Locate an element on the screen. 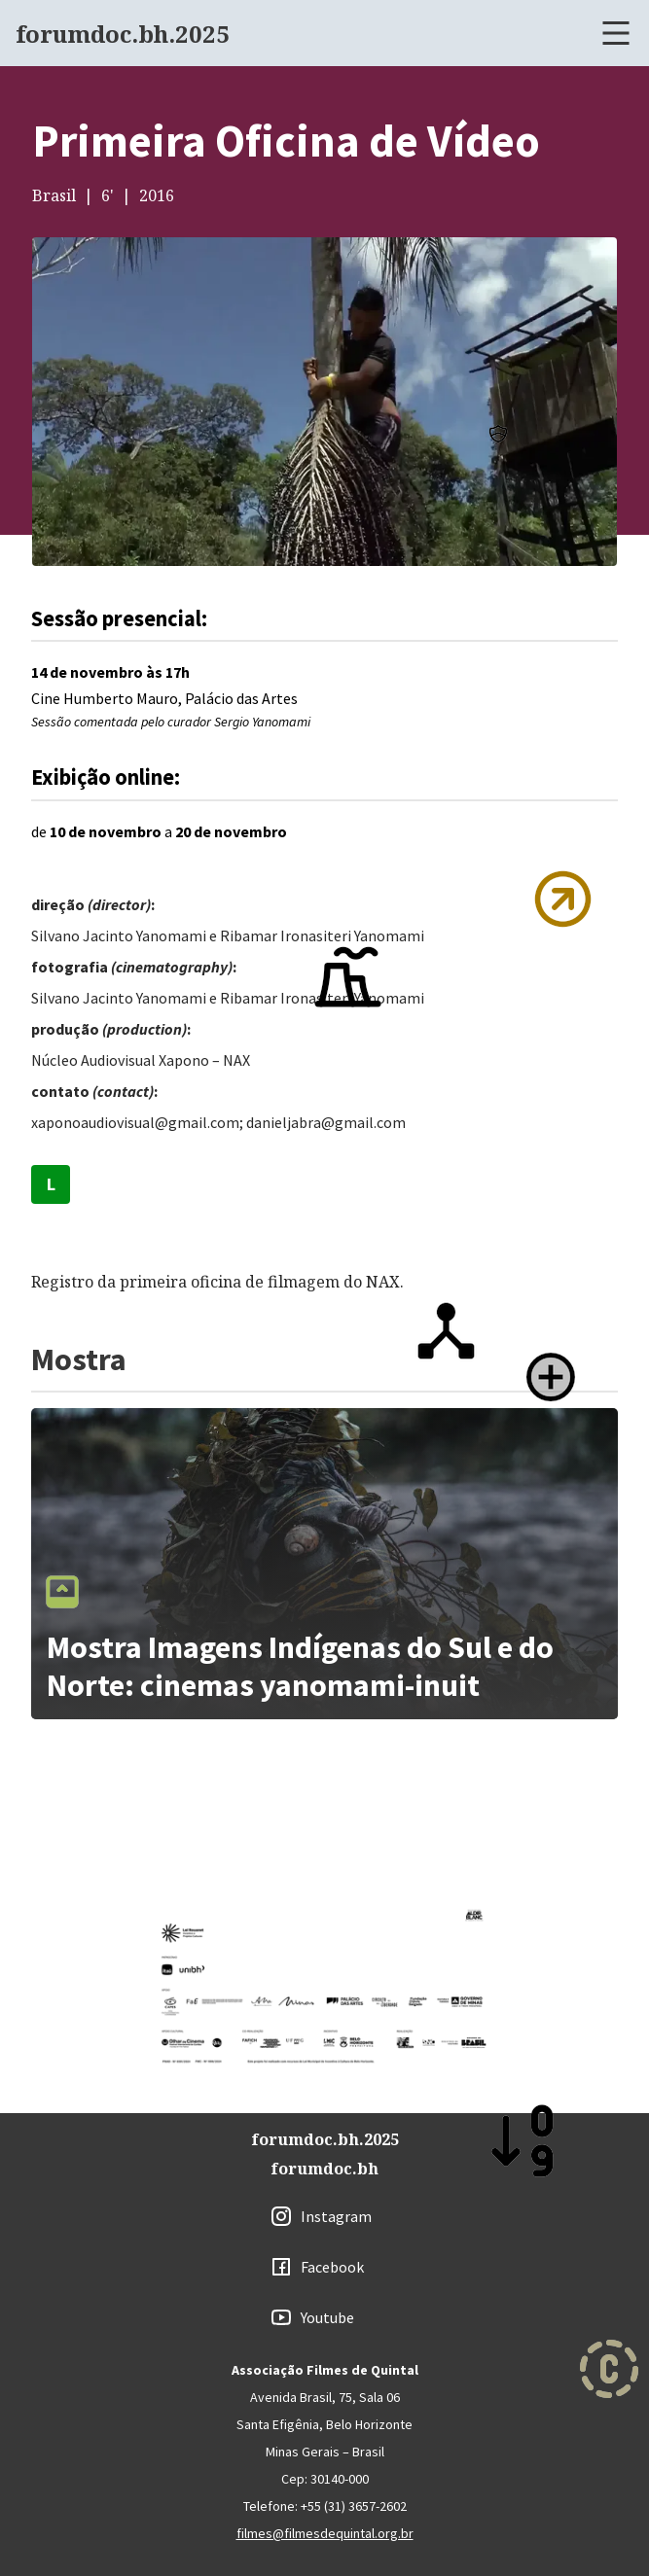  view factory or manufacturing facilities is located at coordinates (346, 975).